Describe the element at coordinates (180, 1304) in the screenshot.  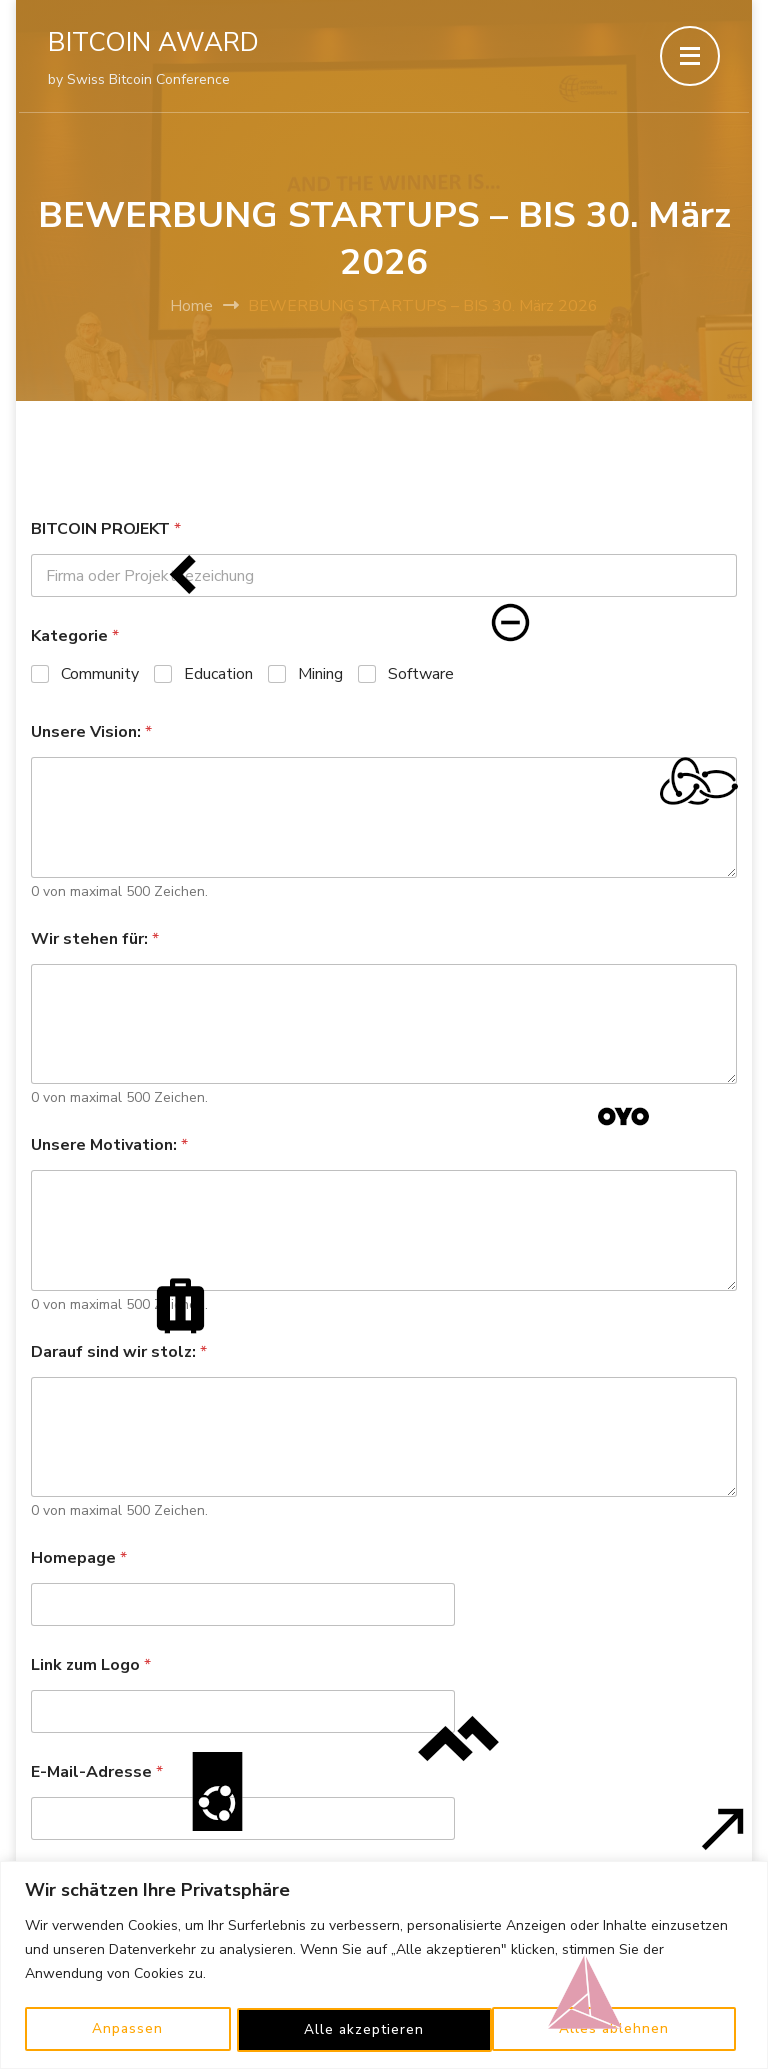
I see `access travel or trip planning features` at that location.